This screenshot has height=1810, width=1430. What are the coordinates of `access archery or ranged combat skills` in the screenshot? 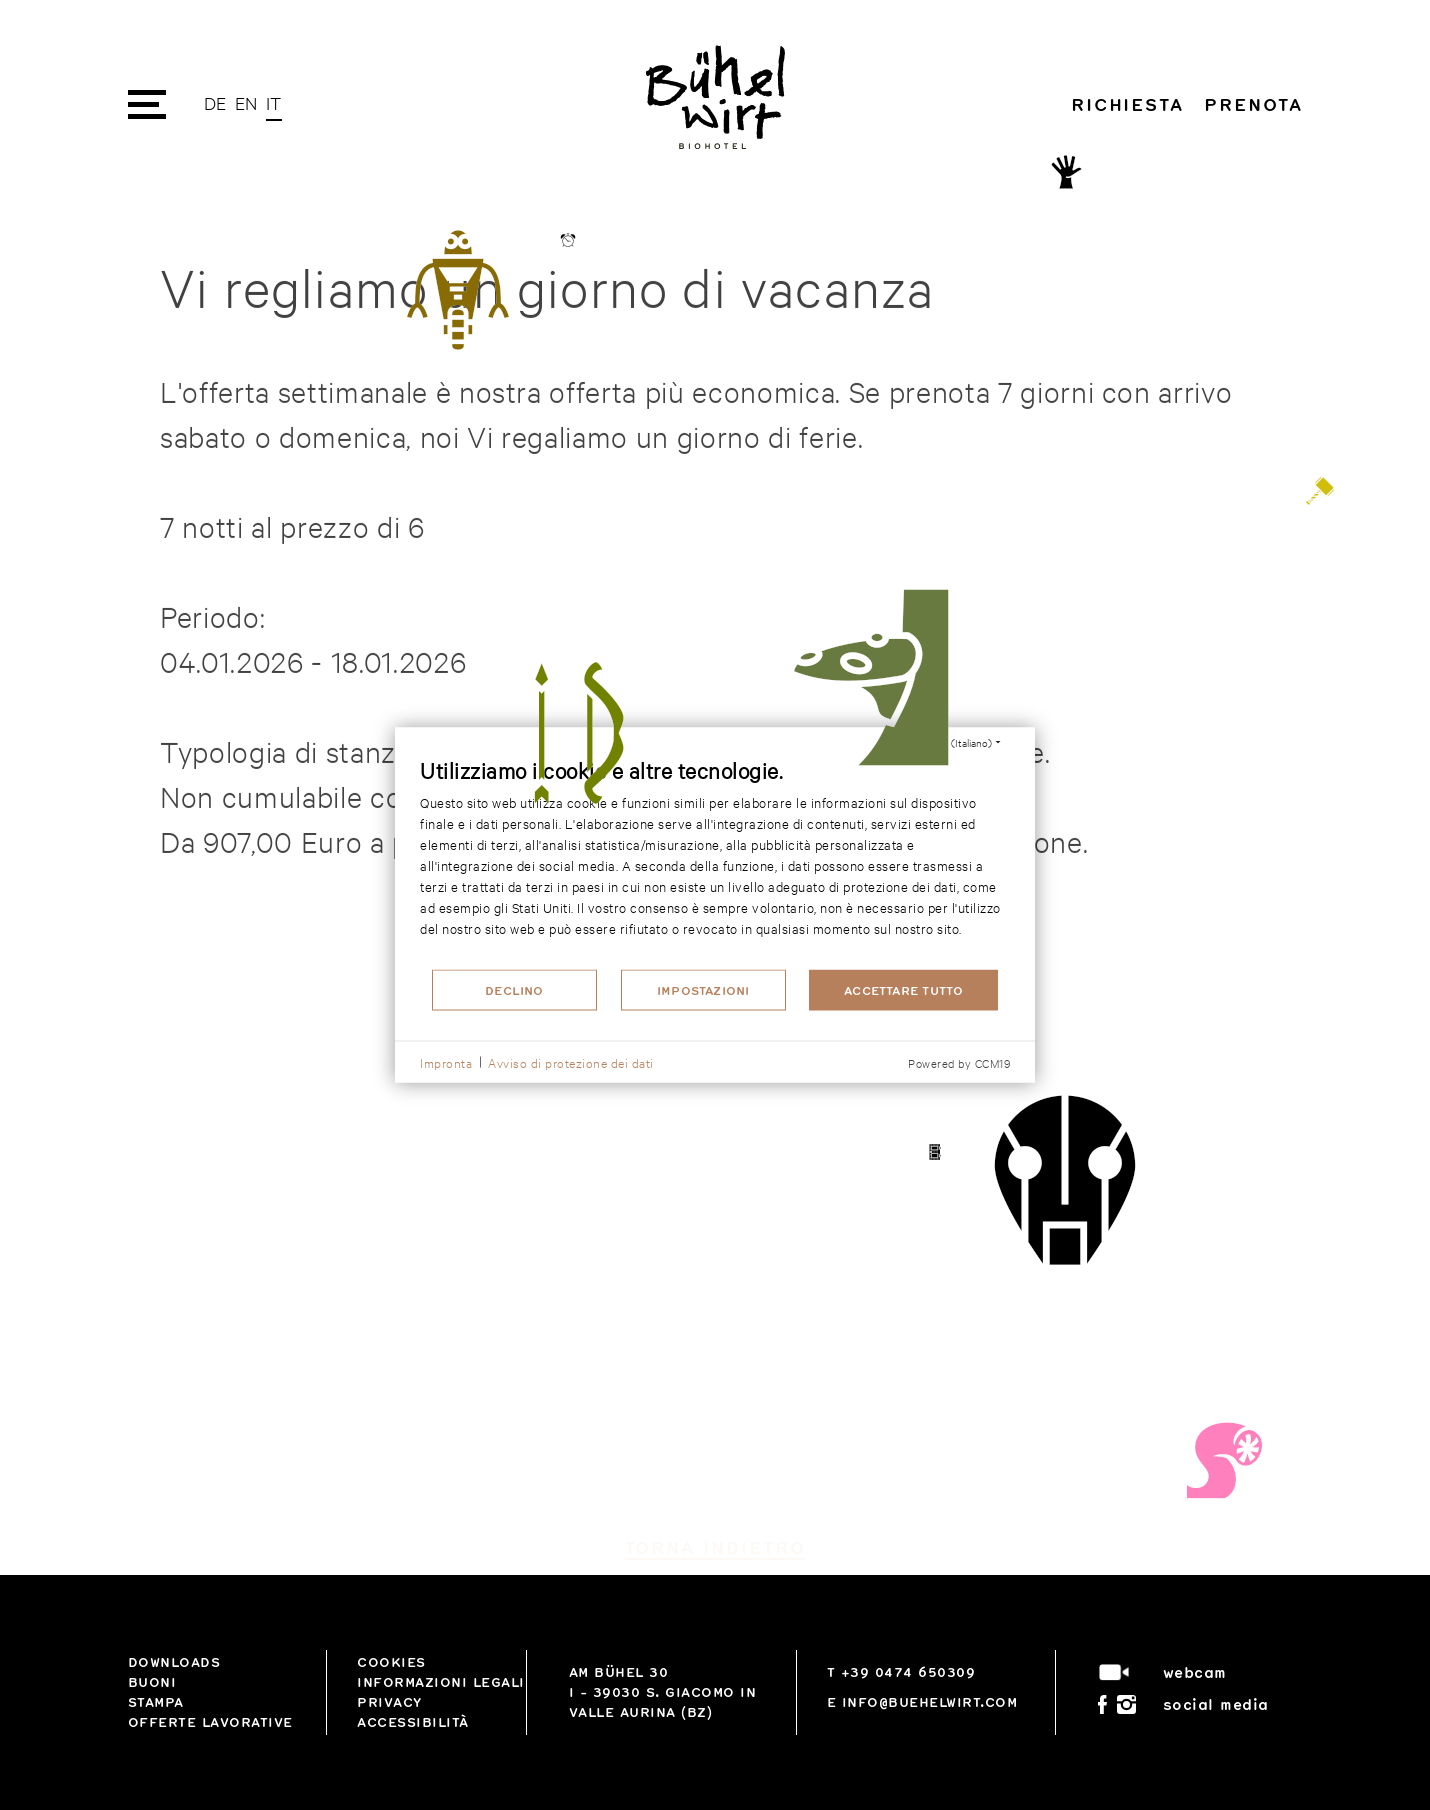 It's located at (573, 733).